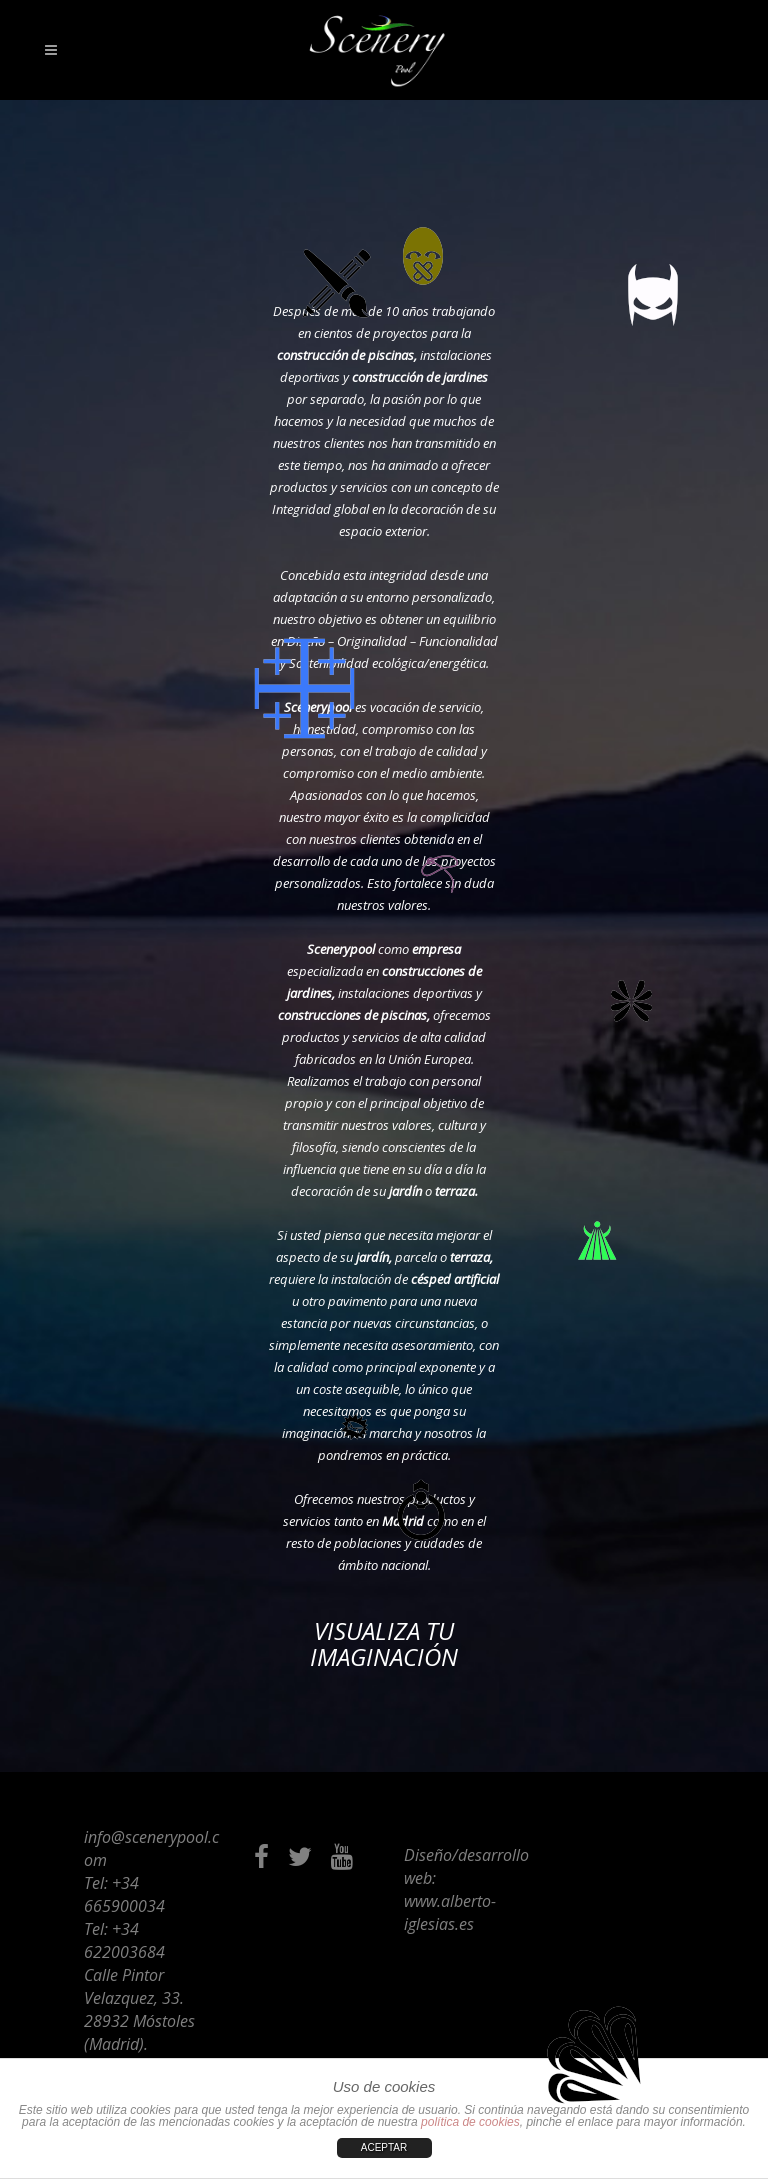  What do you see at coordinates (595, 2055) in the screenshot?
I see `select claw or slash attack ability` at bounding box center [595, 2055].